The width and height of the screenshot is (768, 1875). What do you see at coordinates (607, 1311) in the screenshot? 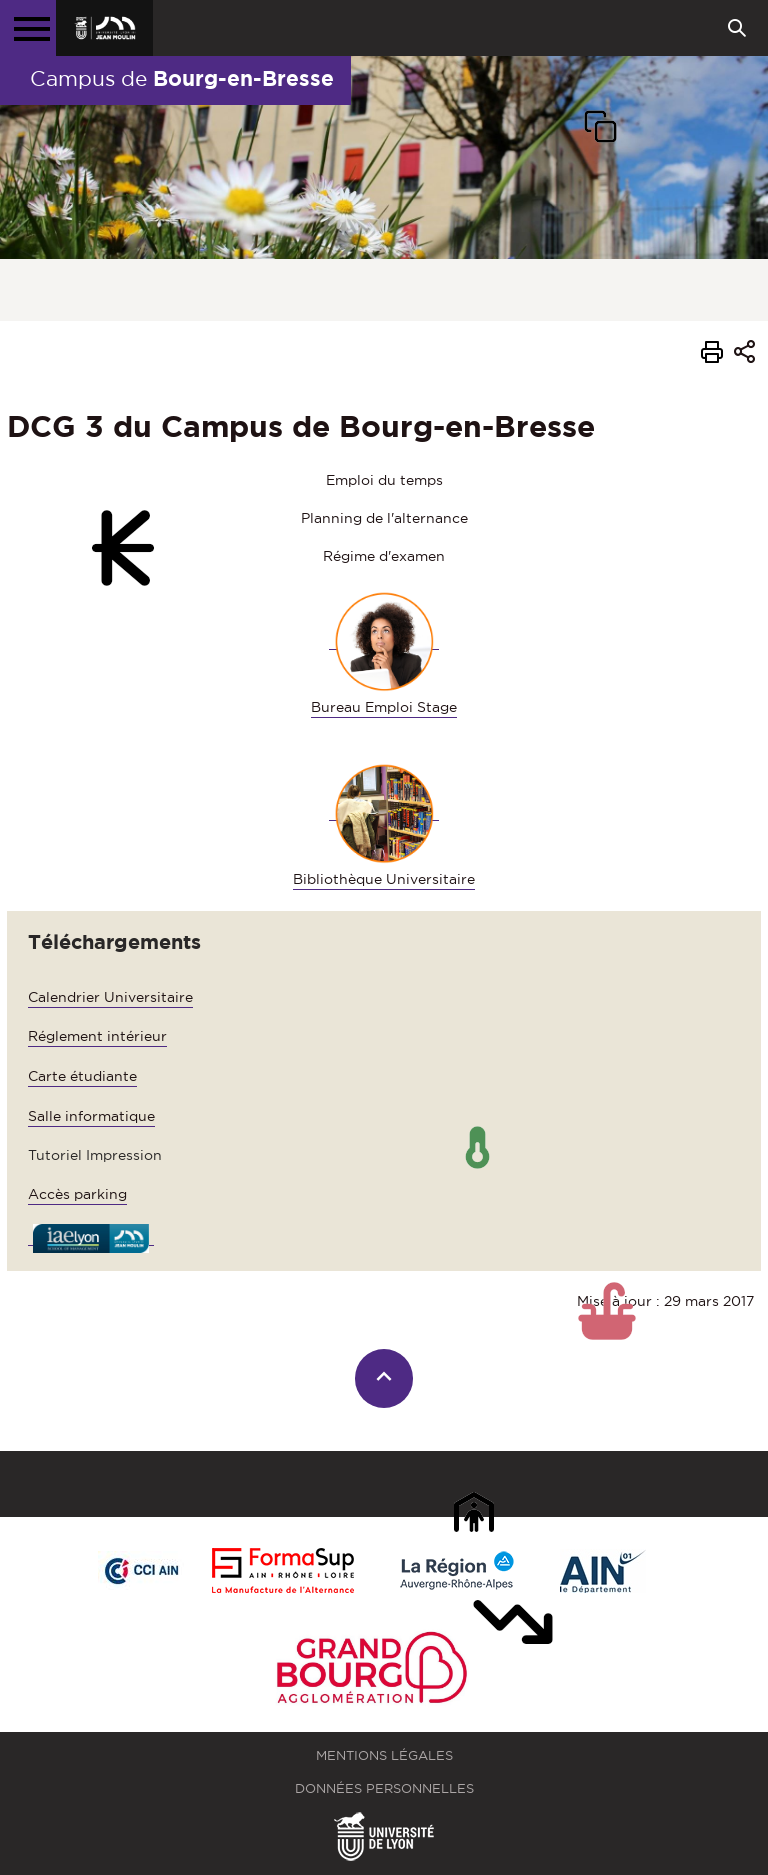
I see `indicates kitchen or bathroom facilities` at bounding box center [607, 1311].